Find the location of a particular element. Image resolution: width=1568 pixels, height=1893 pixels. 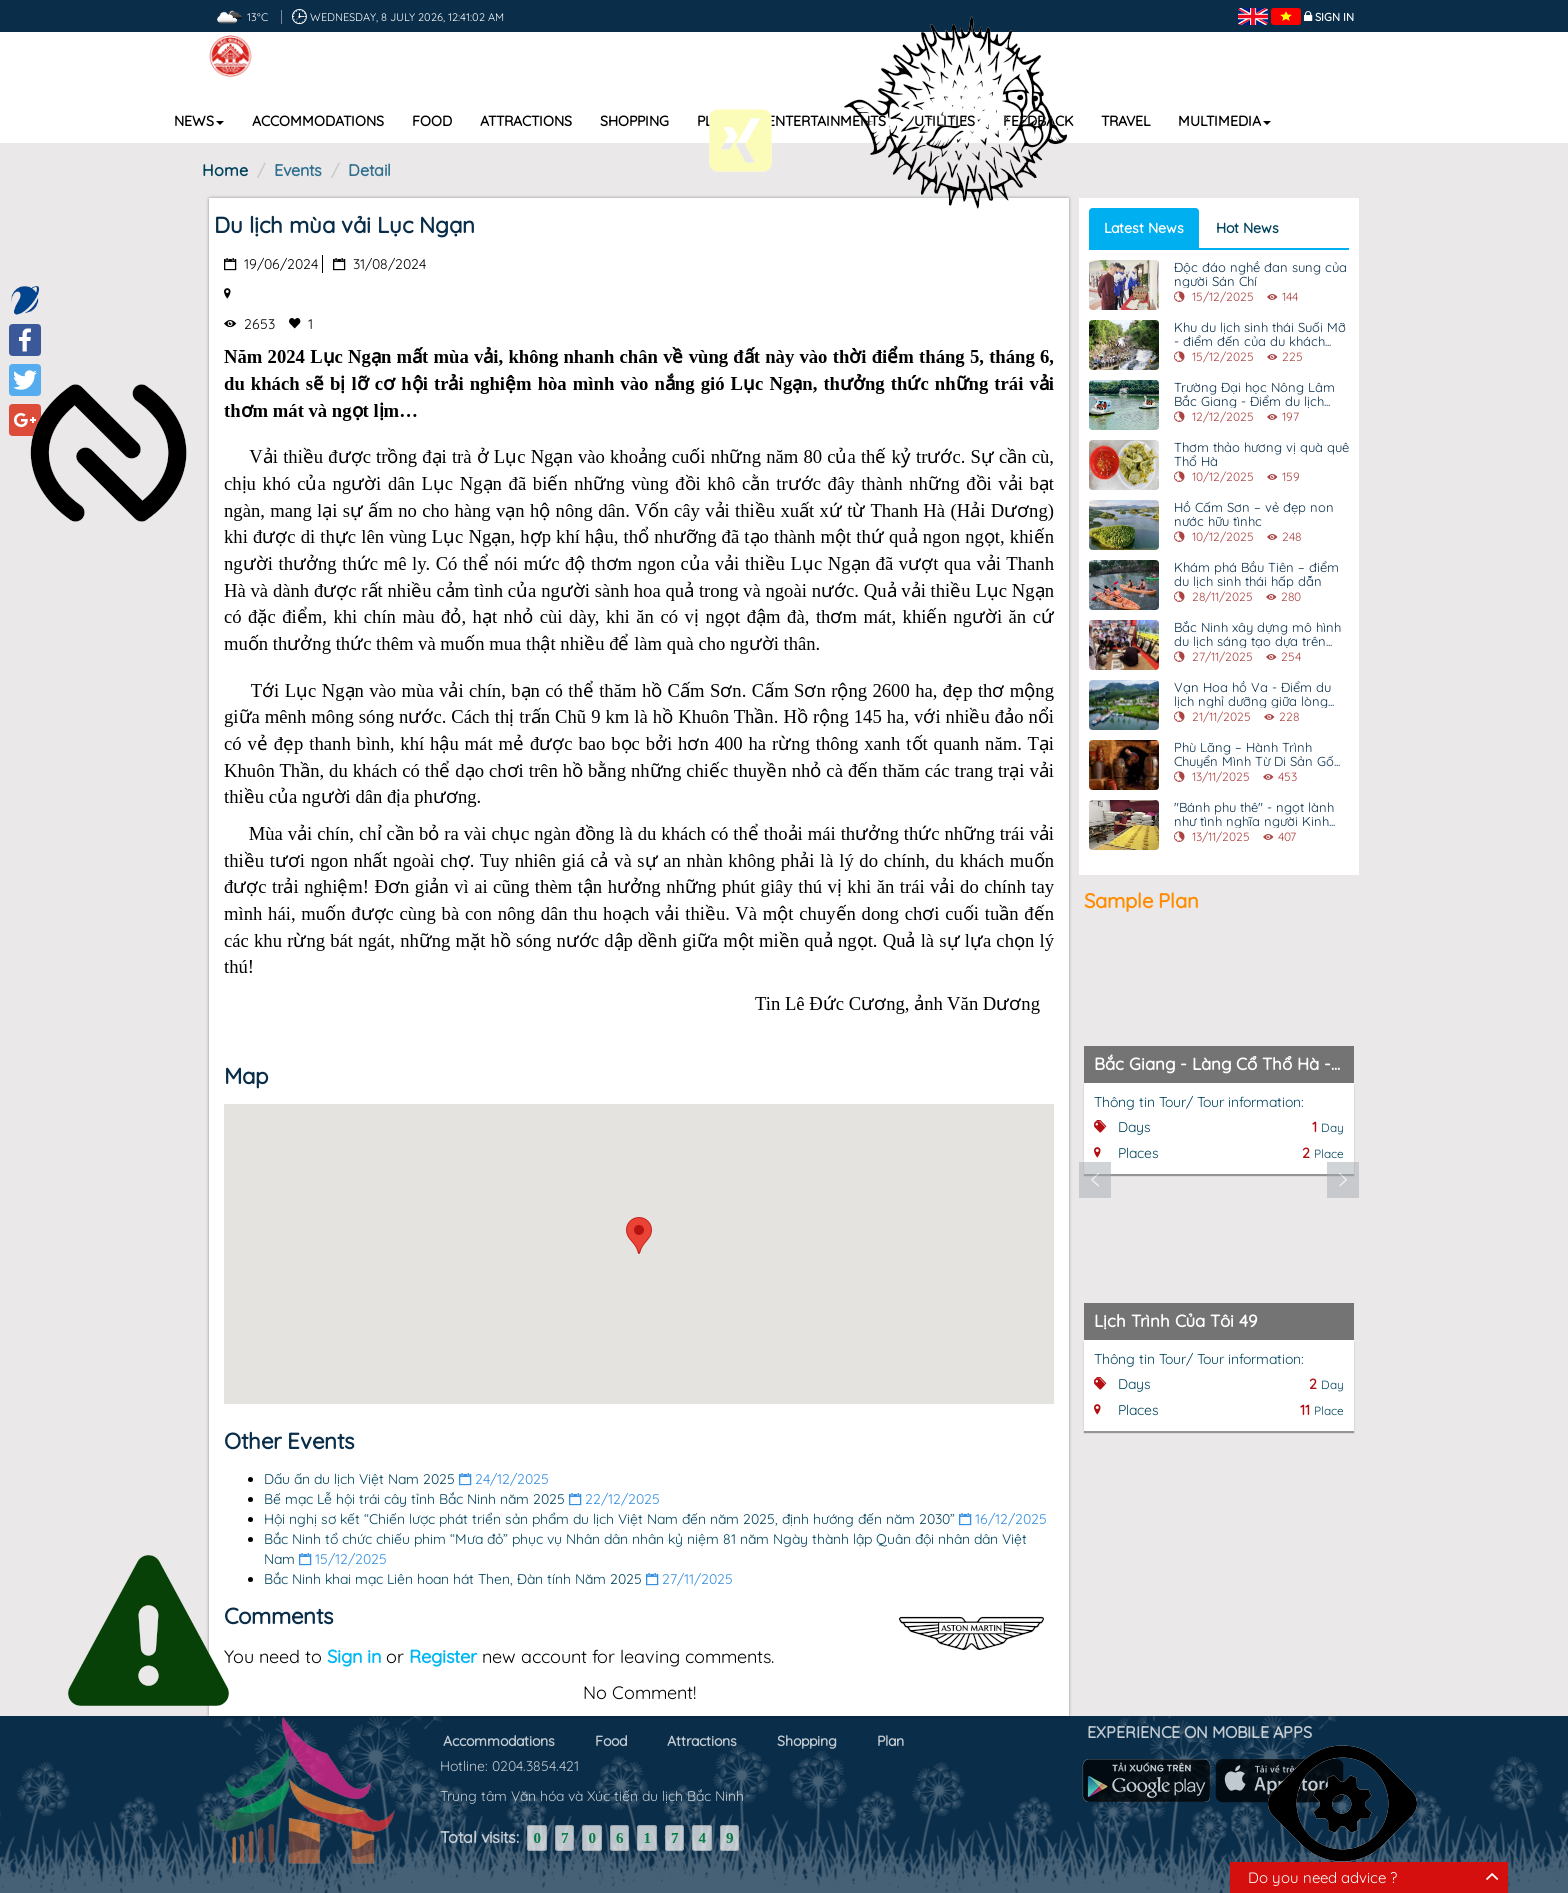

OpenBSD operating system logo is located at coordinates (955, 112).